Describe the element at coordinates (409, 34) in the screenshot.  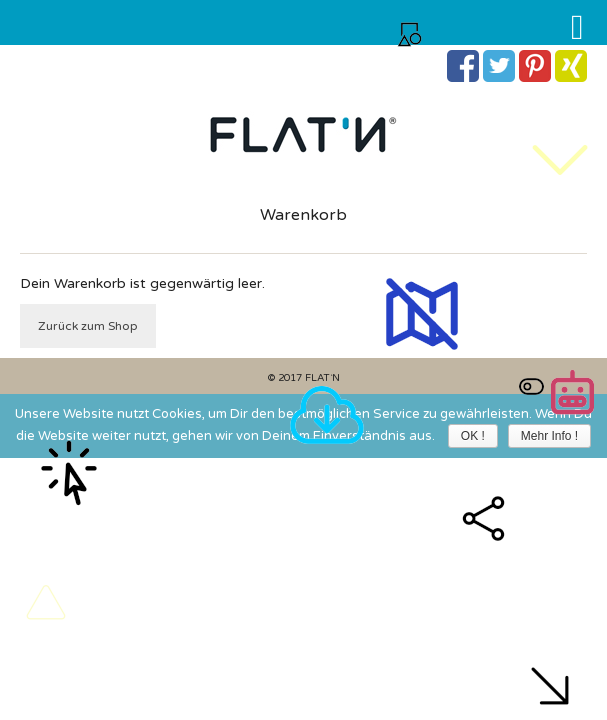
I see `view miscellaneous symbols or special characters` at that location.